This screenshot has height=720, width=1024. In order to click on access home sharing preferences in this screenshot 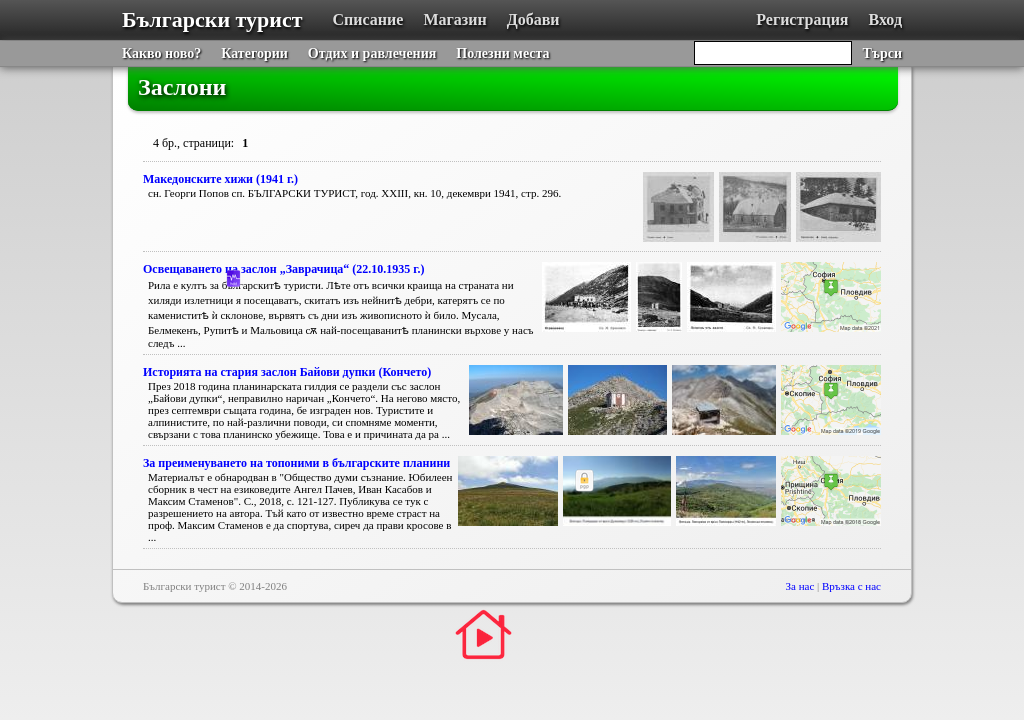, I will do `click(483, 634)`.